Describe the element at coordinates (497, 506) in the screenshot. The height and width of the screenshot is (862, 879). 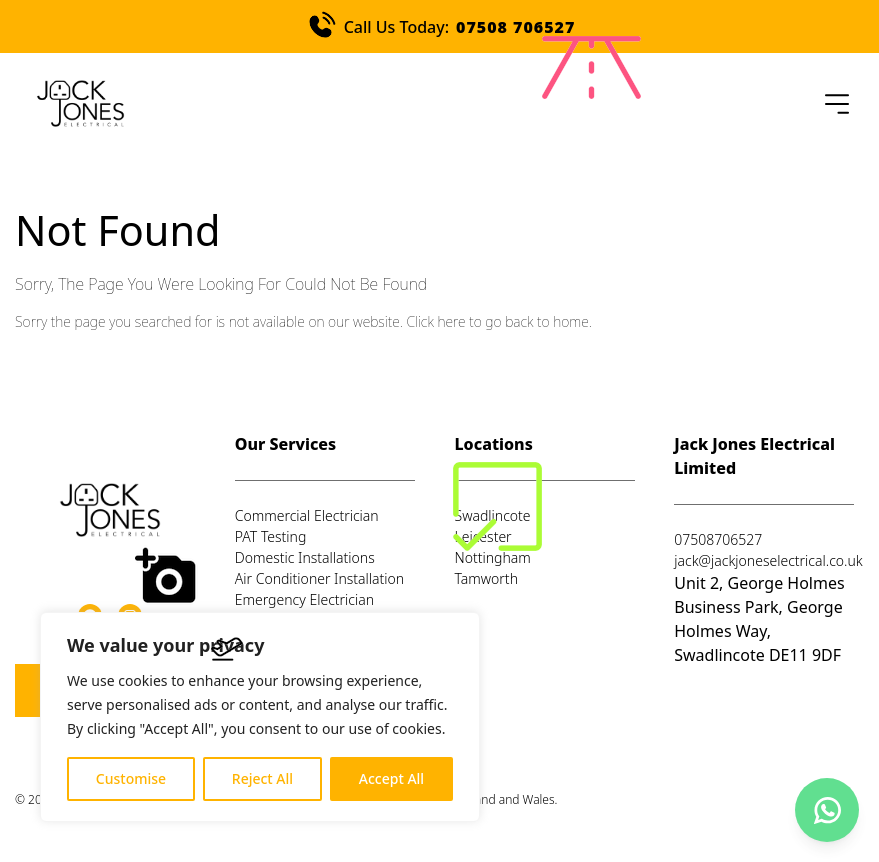
I see `mark task as complete` at that location.